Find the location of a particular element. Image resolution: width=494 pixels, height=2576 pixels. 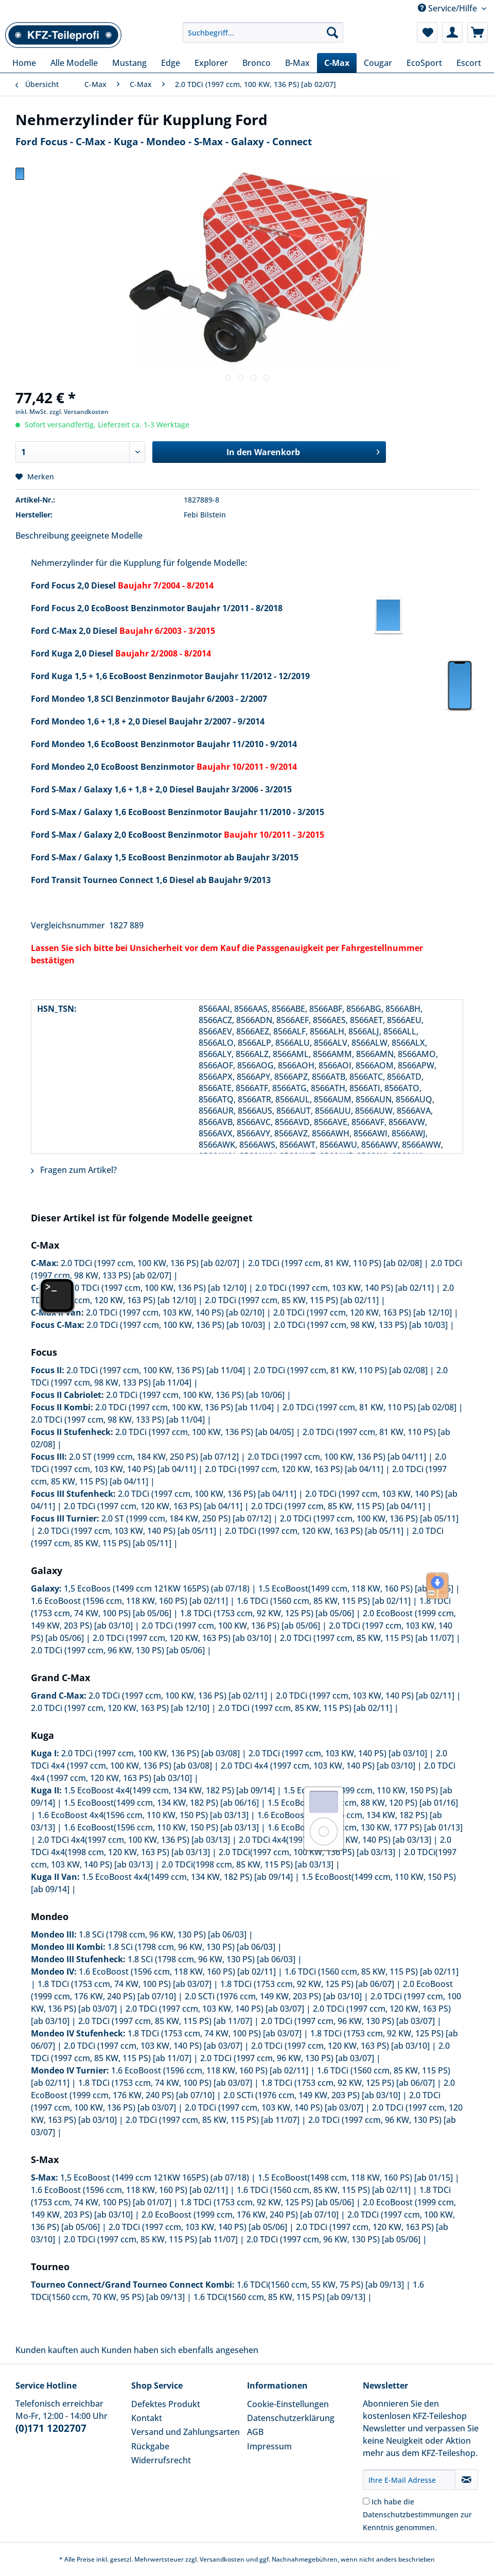

open terminal application is located at coordinates (57, 1295).